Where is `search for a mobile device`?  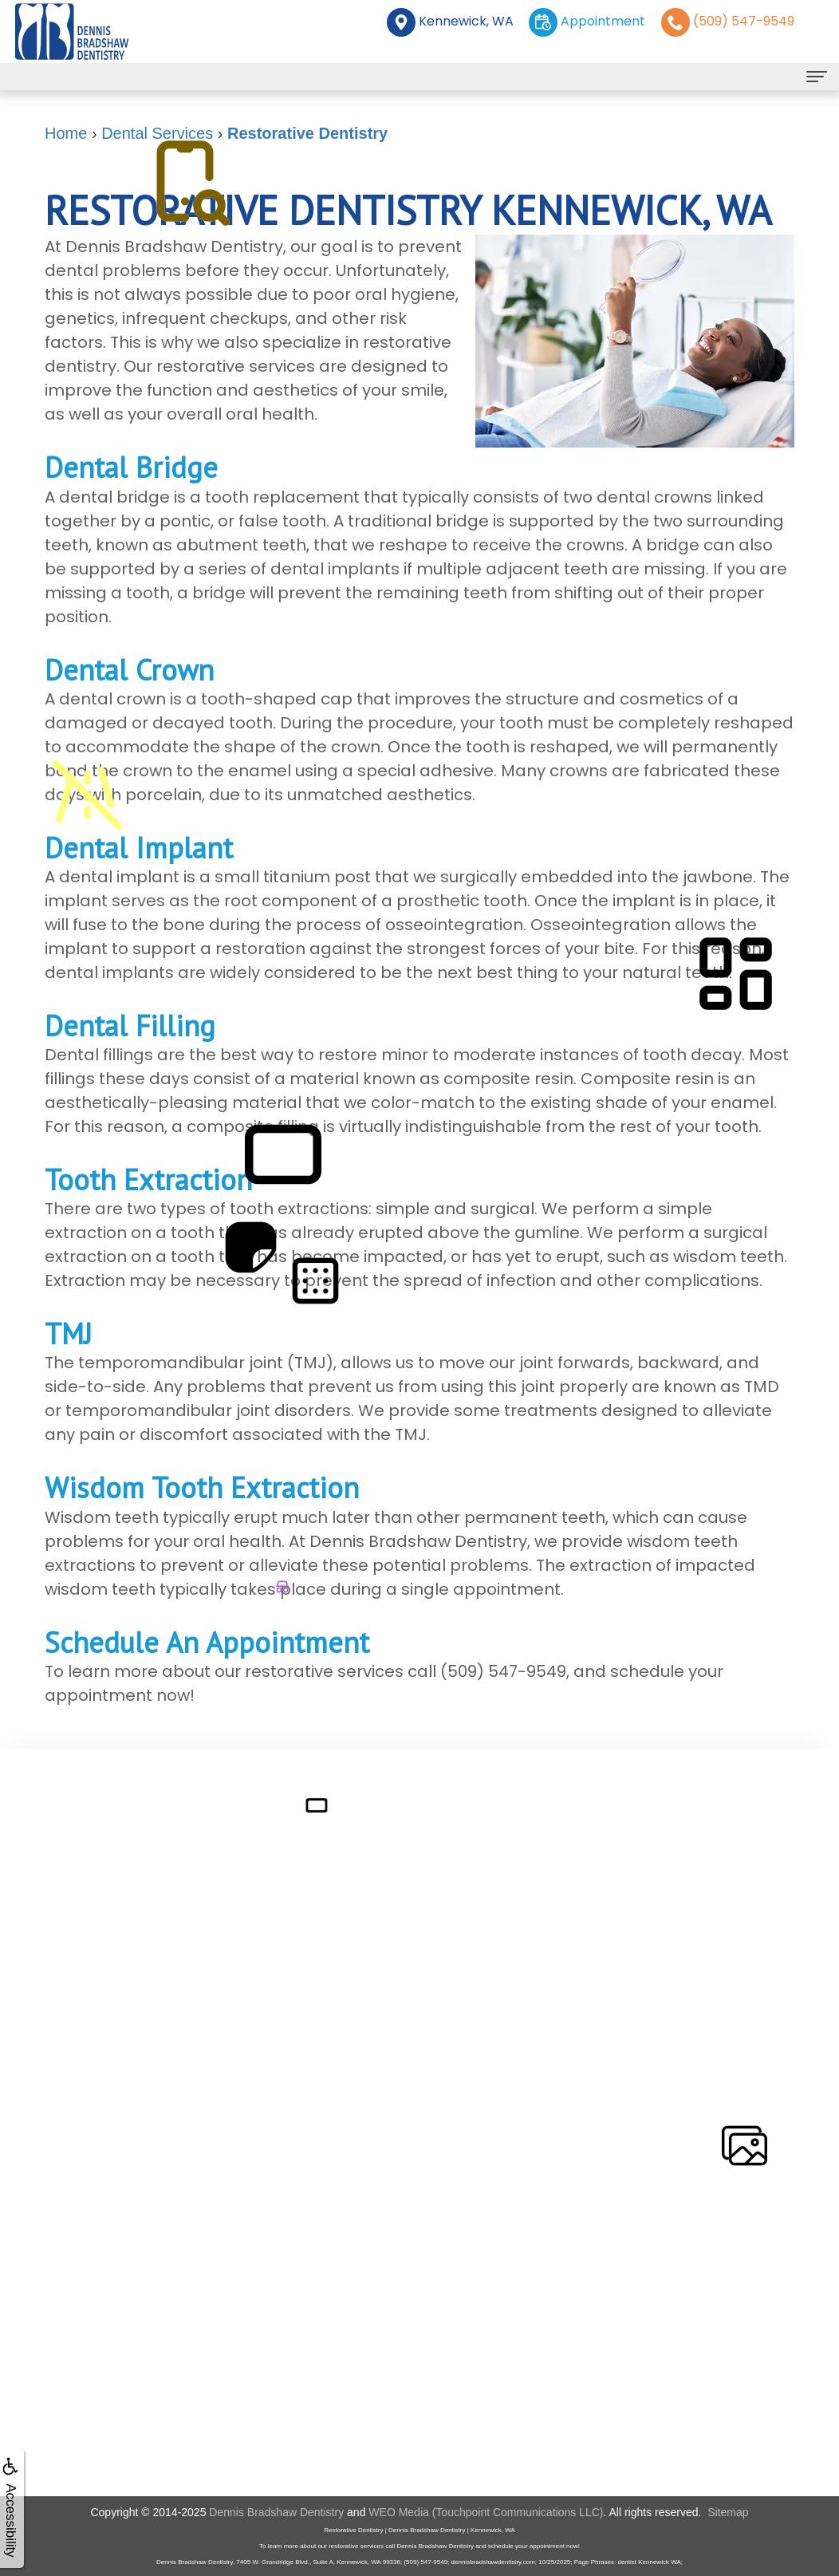 search for a mobile device is located at coordinates (185, 181).